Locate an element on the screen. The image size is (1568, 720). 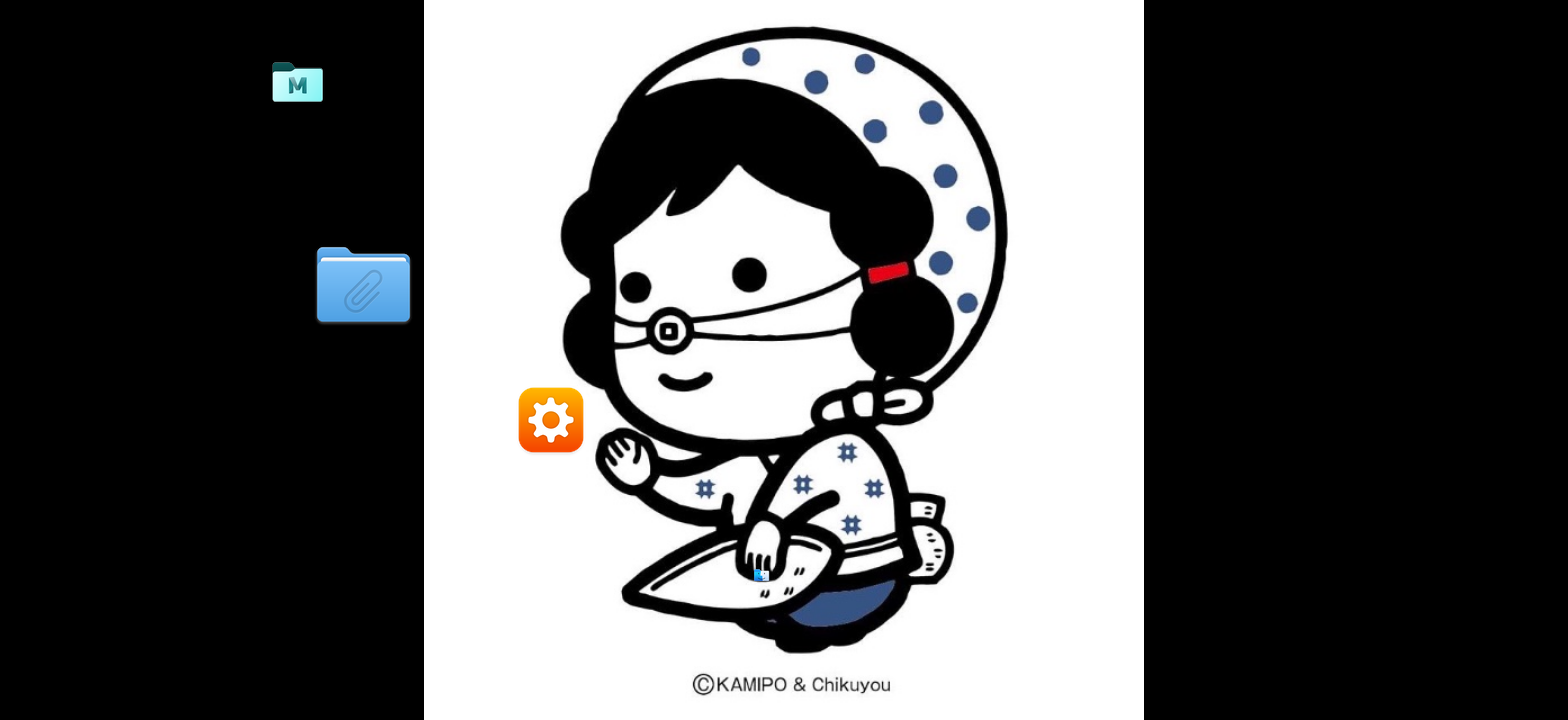
open aptana studio IDE is located at coordinates (551, 420).